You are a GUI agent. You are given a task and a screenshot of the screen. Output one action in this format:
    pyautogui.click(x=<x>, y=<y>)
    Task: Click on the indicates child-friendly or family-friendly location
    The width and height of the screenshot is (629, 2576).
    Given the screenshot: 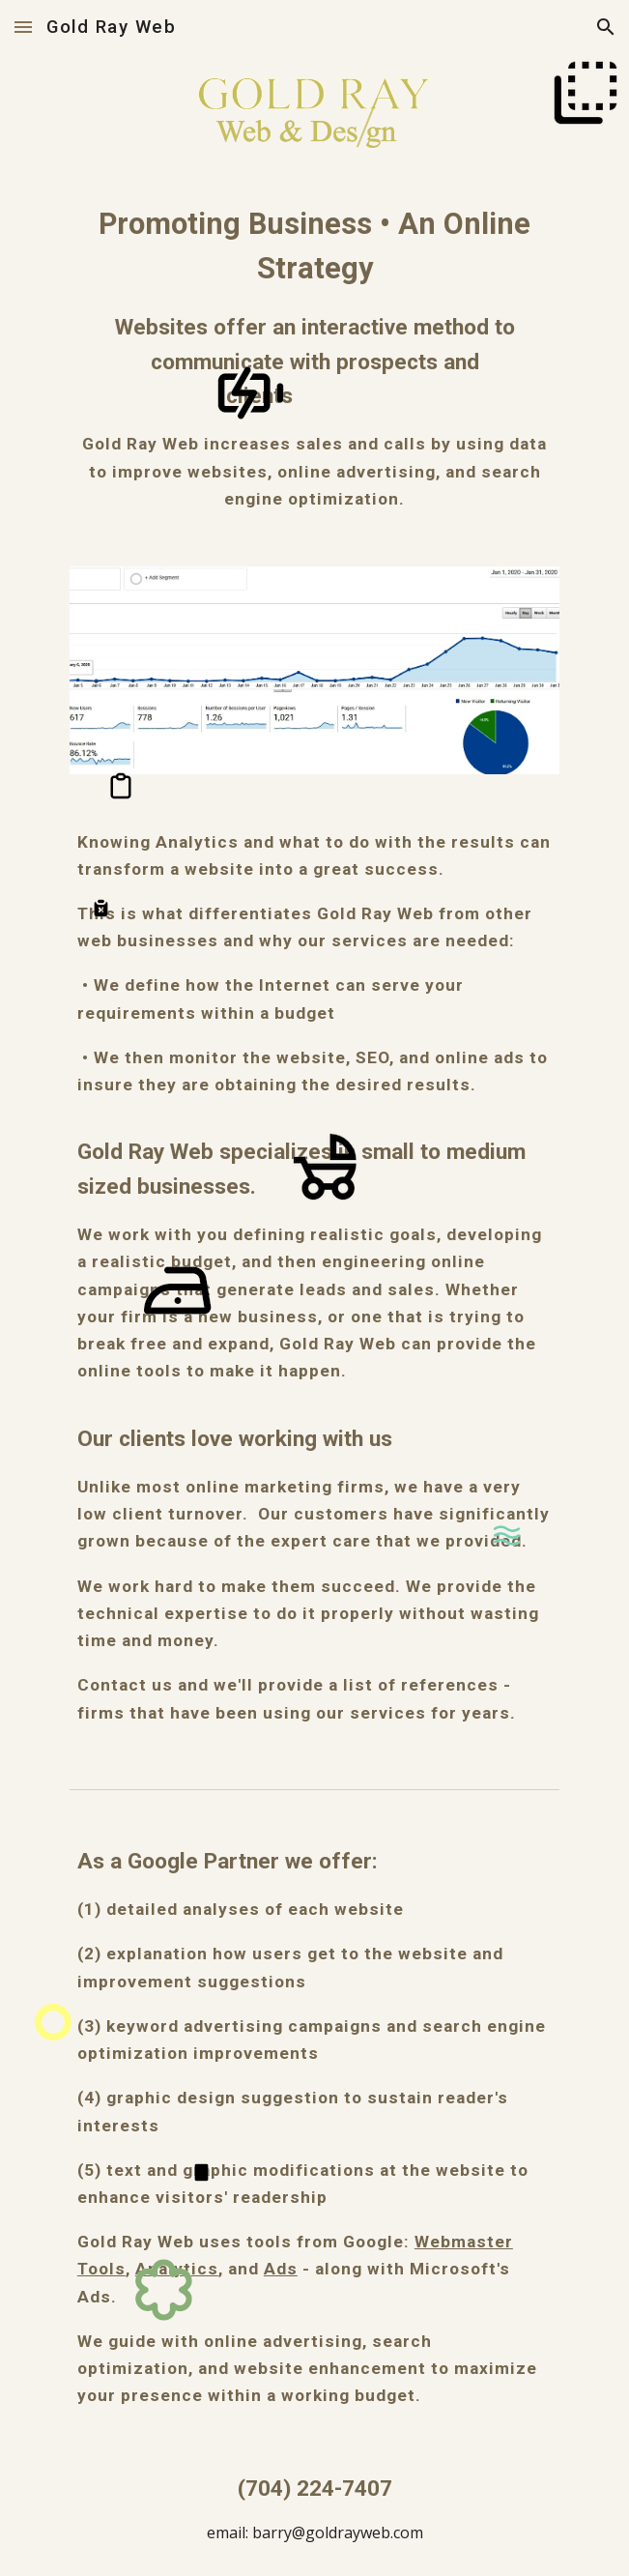 What is the action you would take?
    pyautogui.click(x=327, y=1167)
    